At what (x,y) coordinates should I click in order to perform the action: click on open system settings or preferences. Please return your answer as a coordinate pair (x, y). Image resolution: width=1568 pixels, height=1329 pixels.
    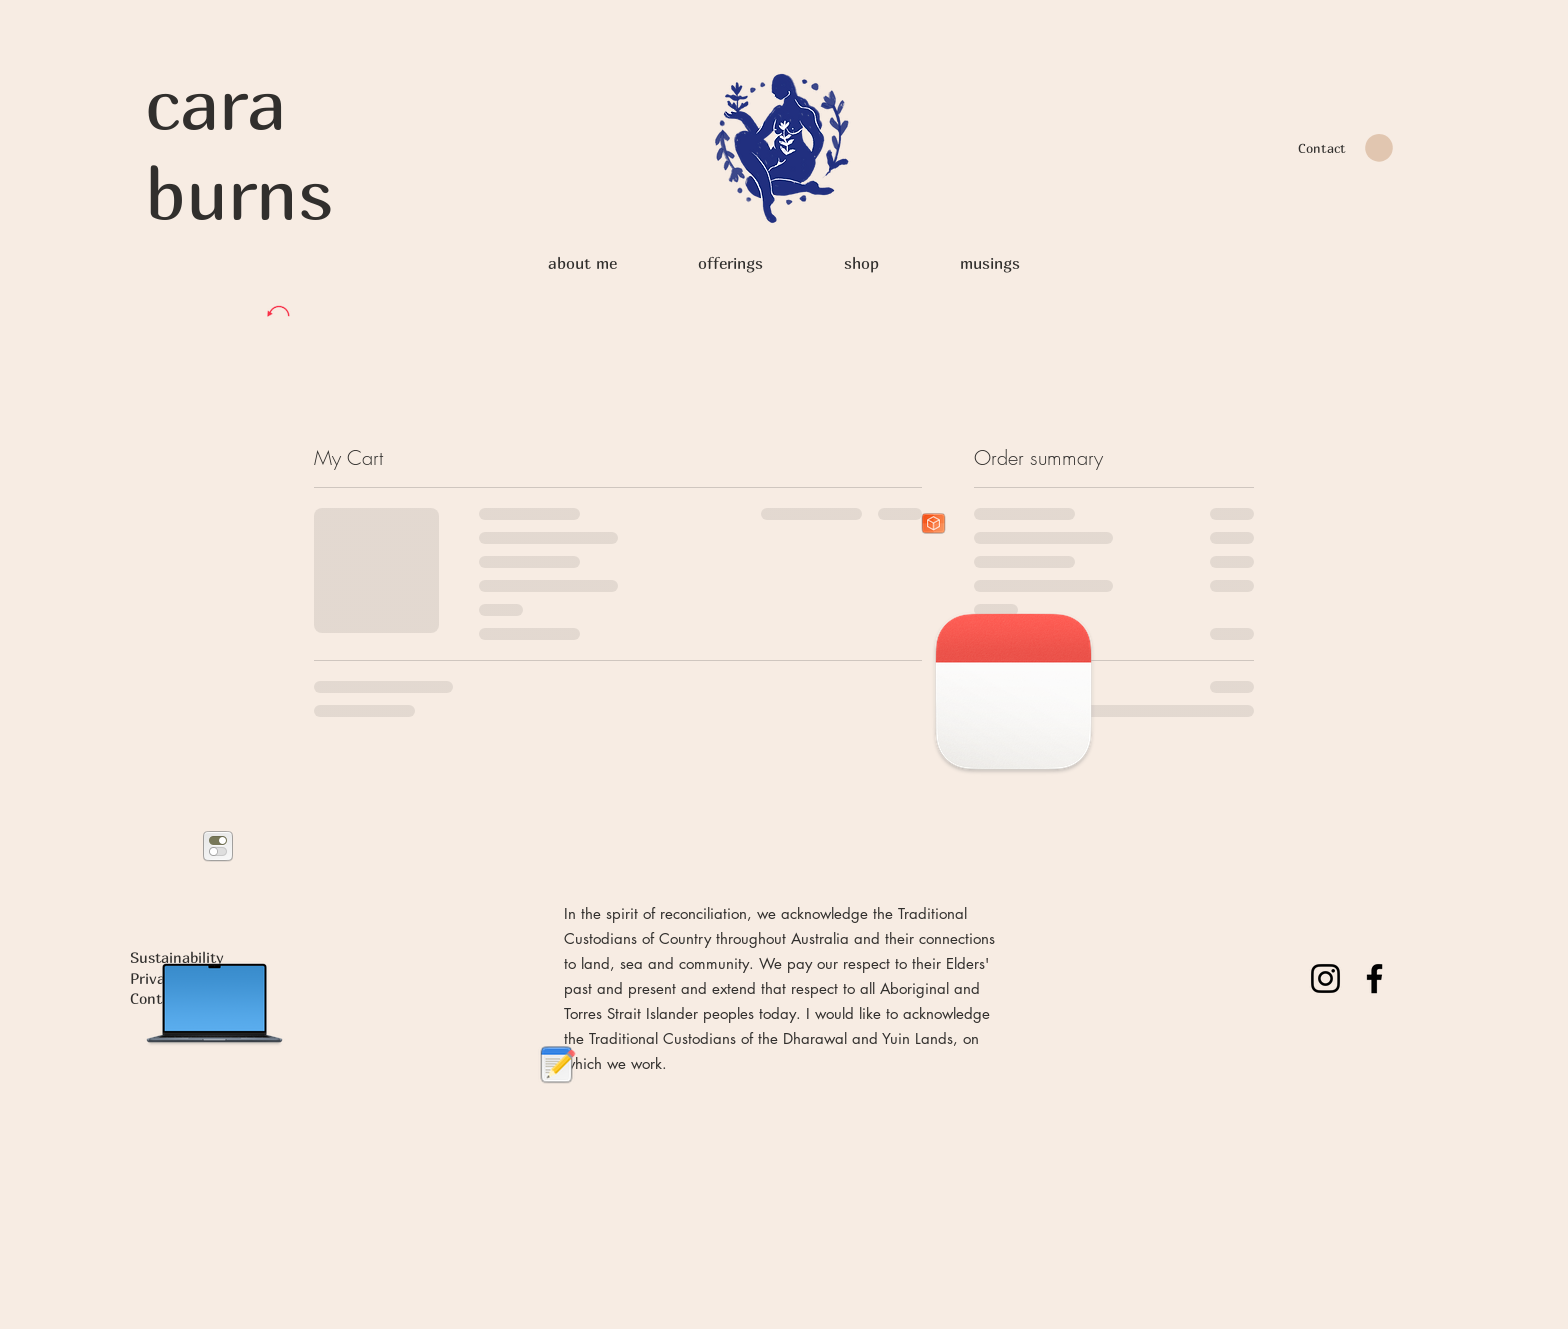
    Looking at the image, I should click on (218, 846).